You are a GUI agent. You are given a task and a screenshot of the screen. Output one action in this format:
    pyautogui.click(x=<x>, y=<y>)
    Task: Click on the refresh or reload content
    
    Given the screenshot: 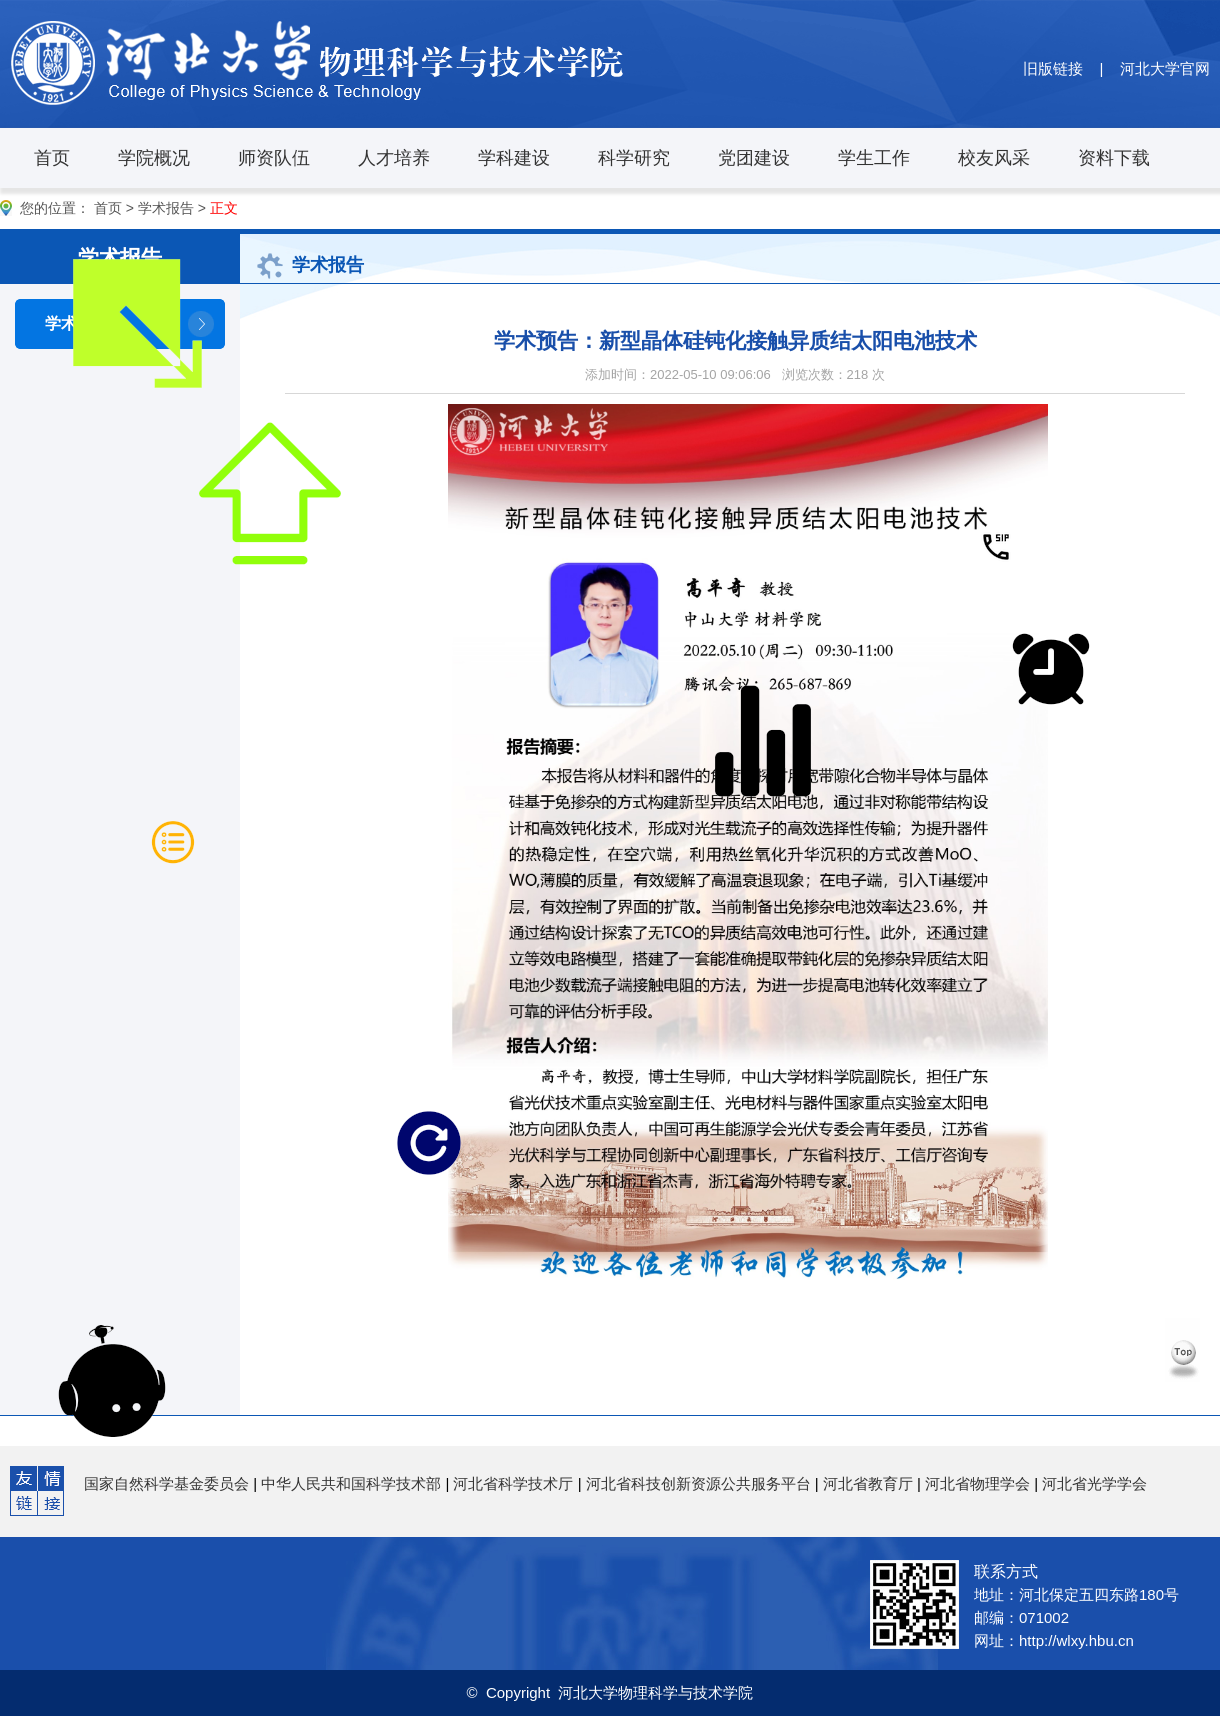 What is the action you would take?
    pyautogui.click(x=429, y=1143)
    